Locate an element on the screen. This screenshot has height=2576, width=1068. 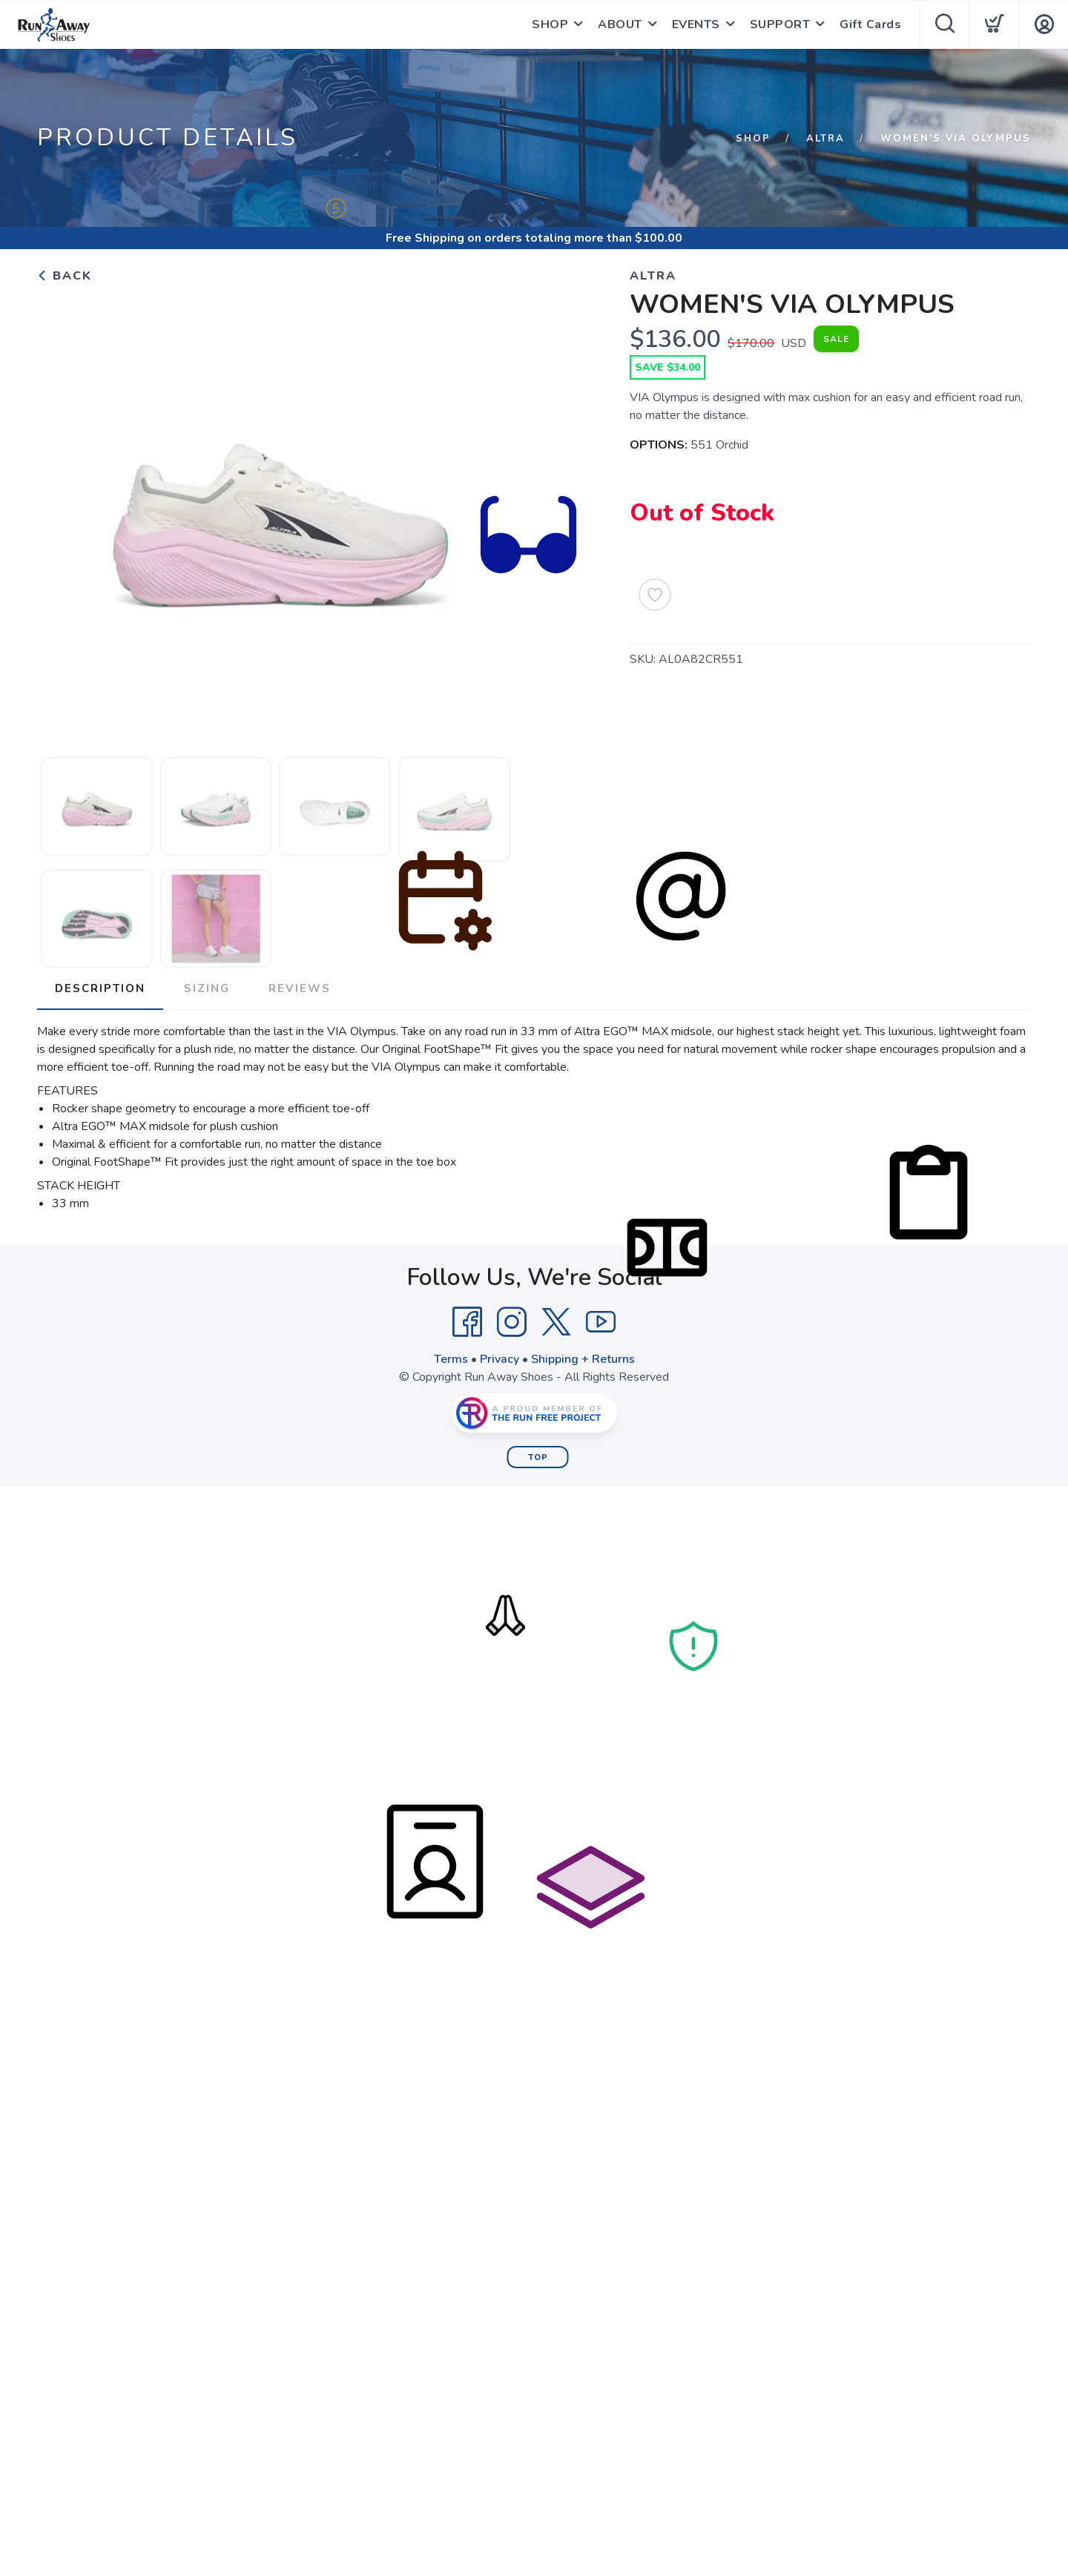
access calendar settings is located at coordinates (441, 897).